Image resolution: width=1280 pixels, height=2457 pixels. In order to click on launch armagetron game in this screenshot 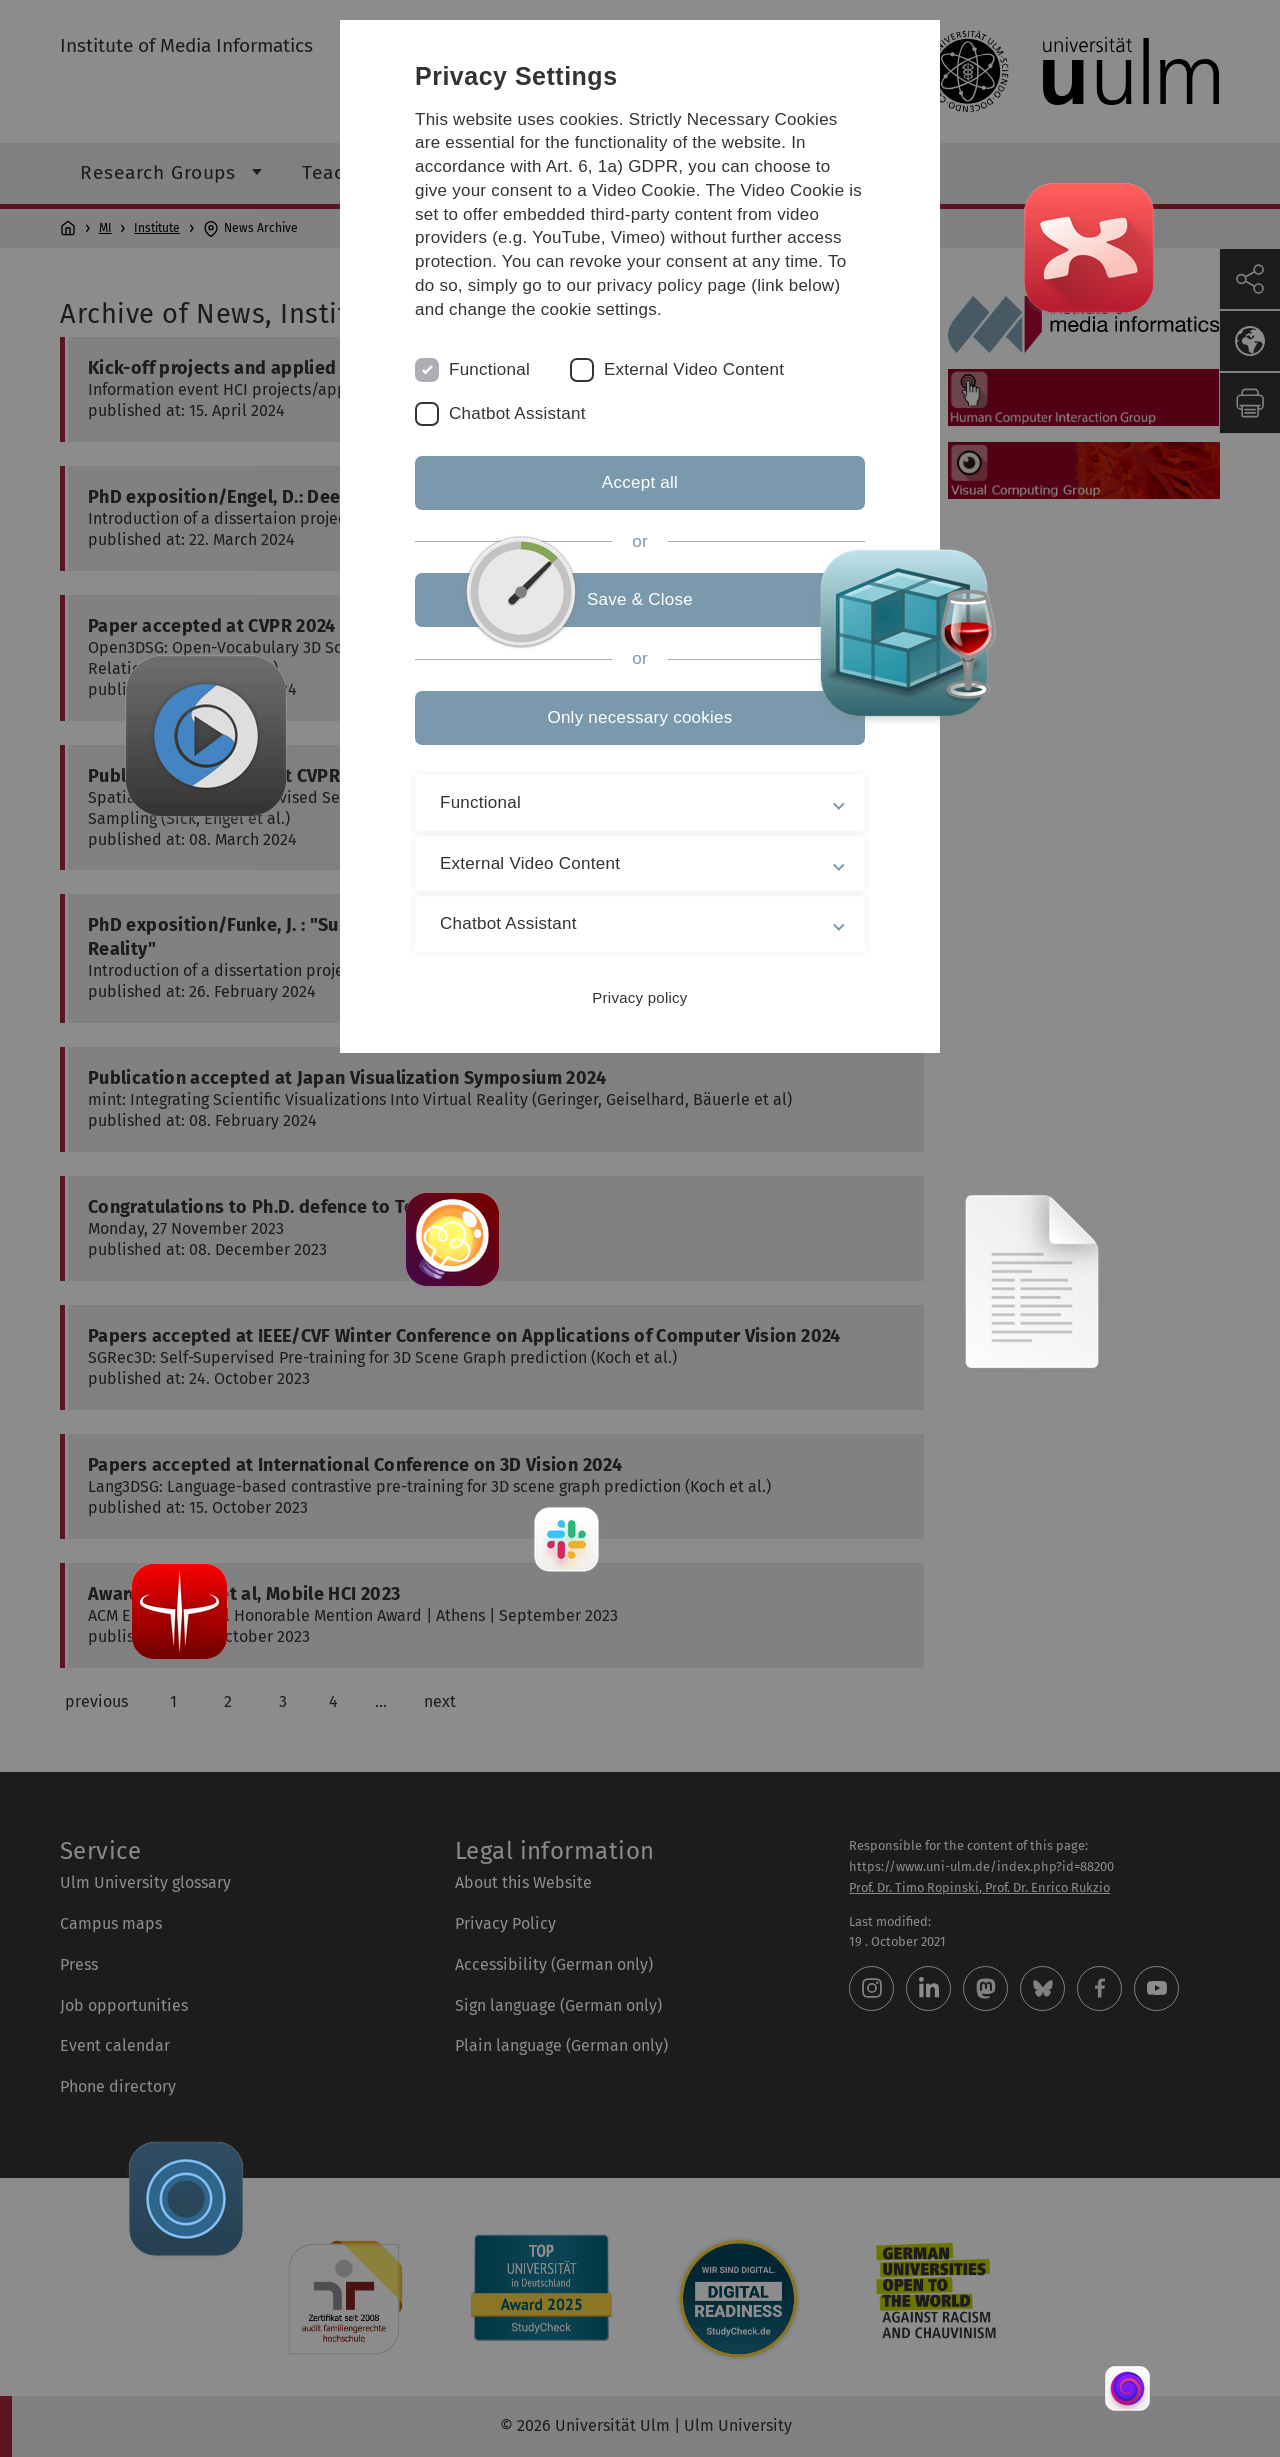, I will do `click(186, 2199)`.